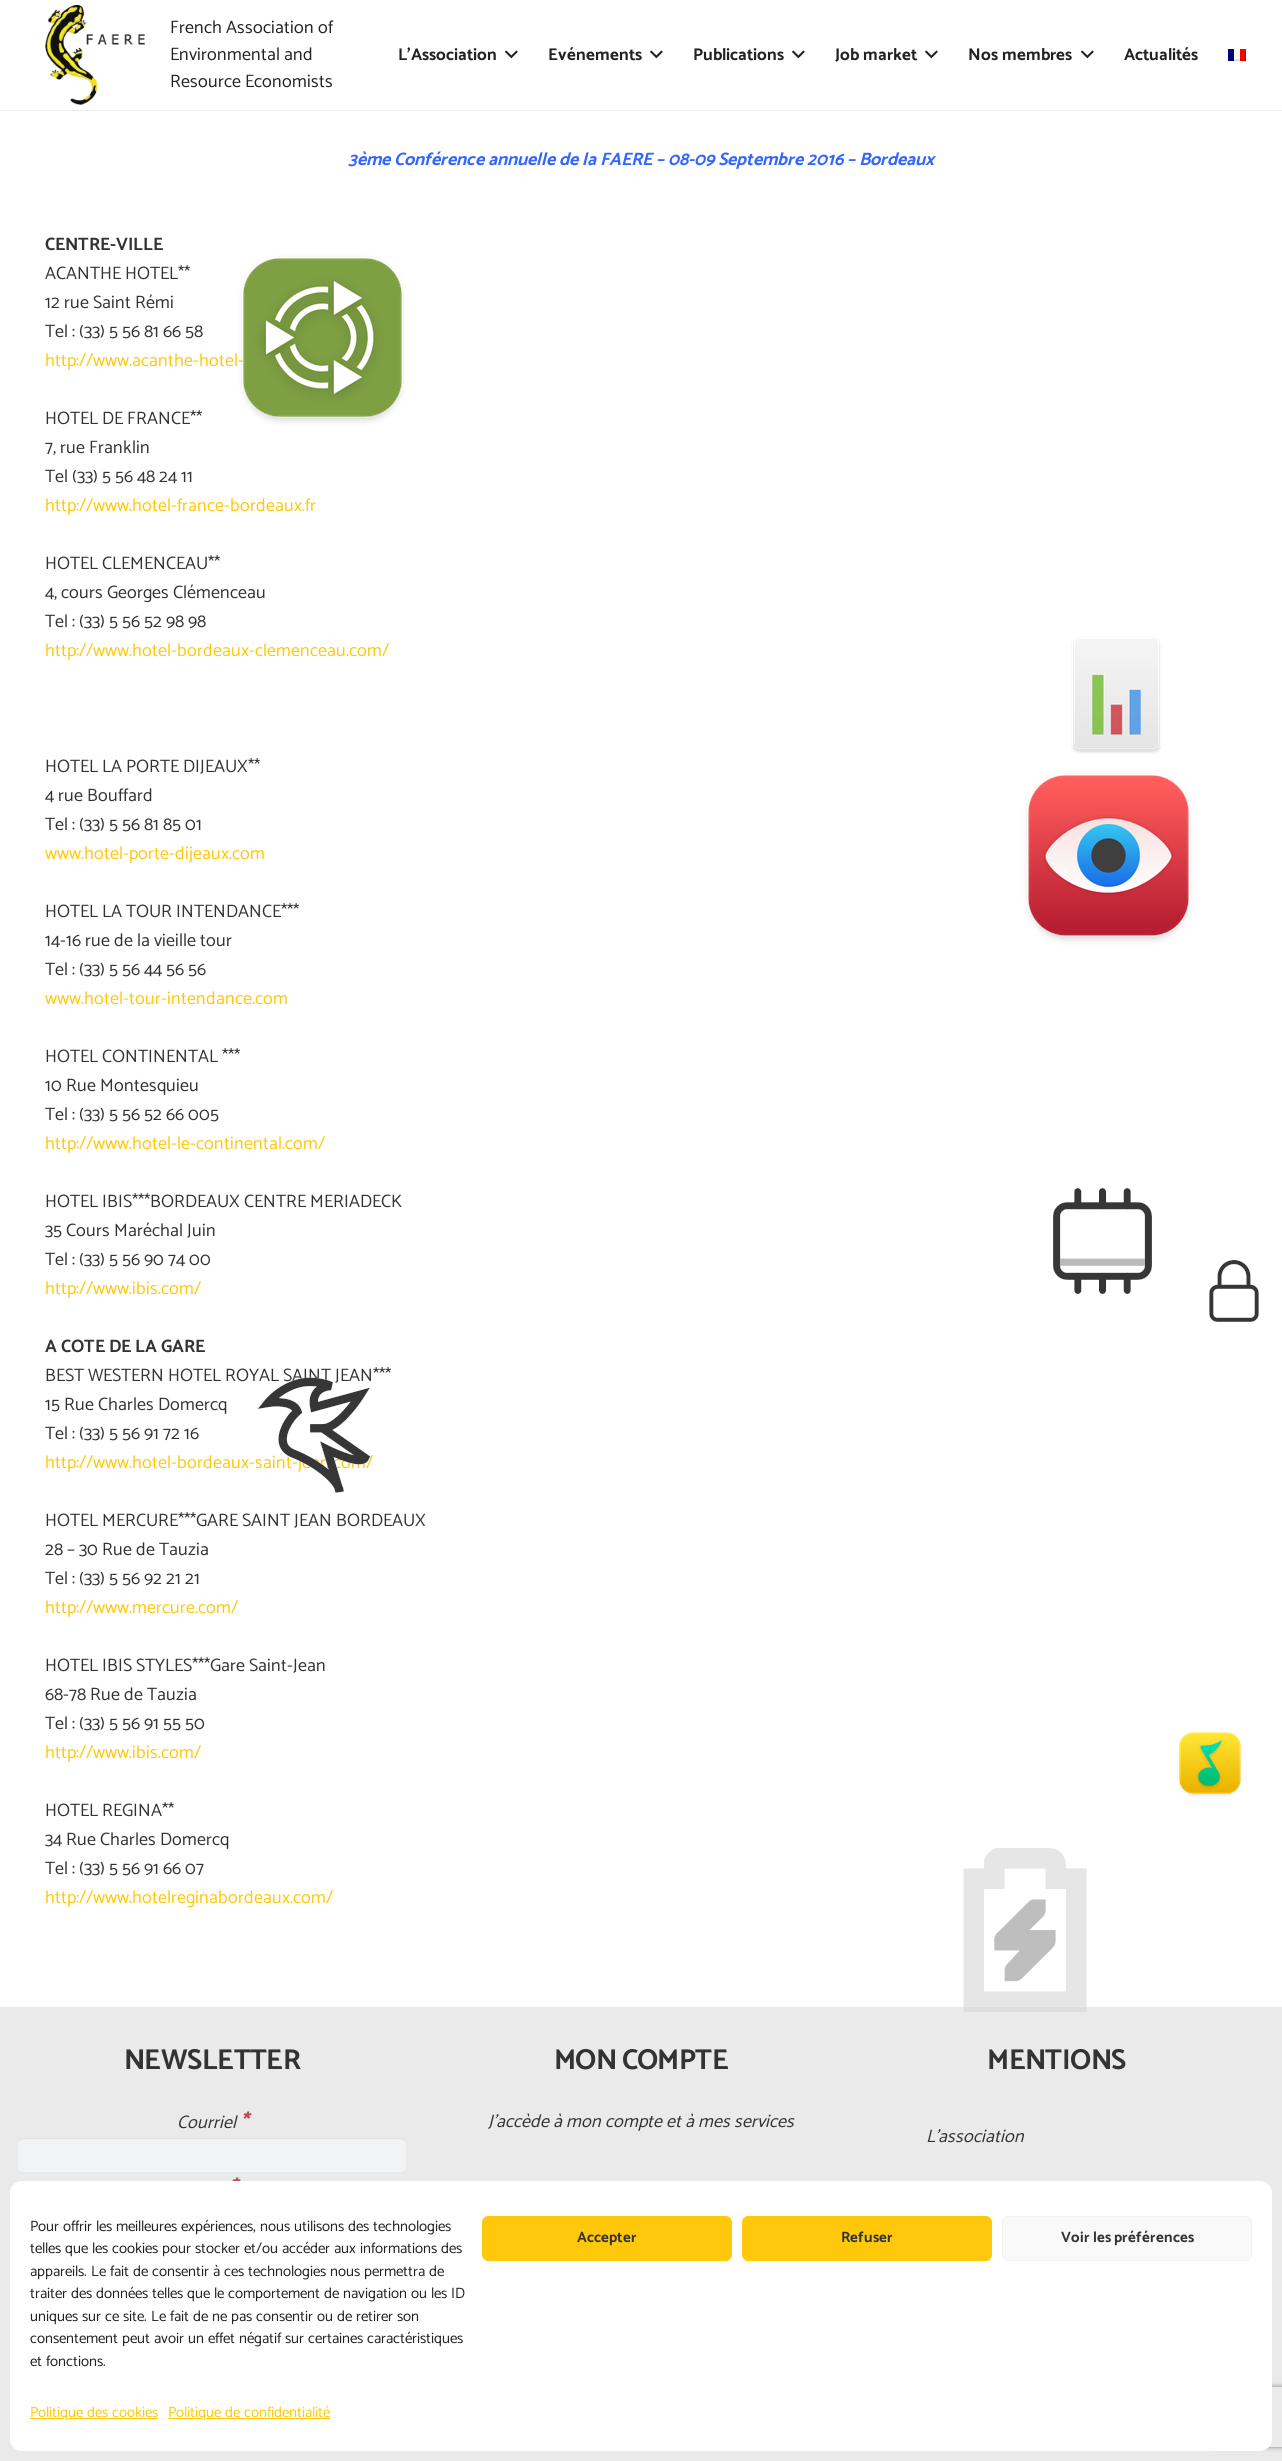  What do you see at coordinates (1234, 1293) in the screenshot?
I see `access screen lock settings` at bounding box center [1234, 1293].